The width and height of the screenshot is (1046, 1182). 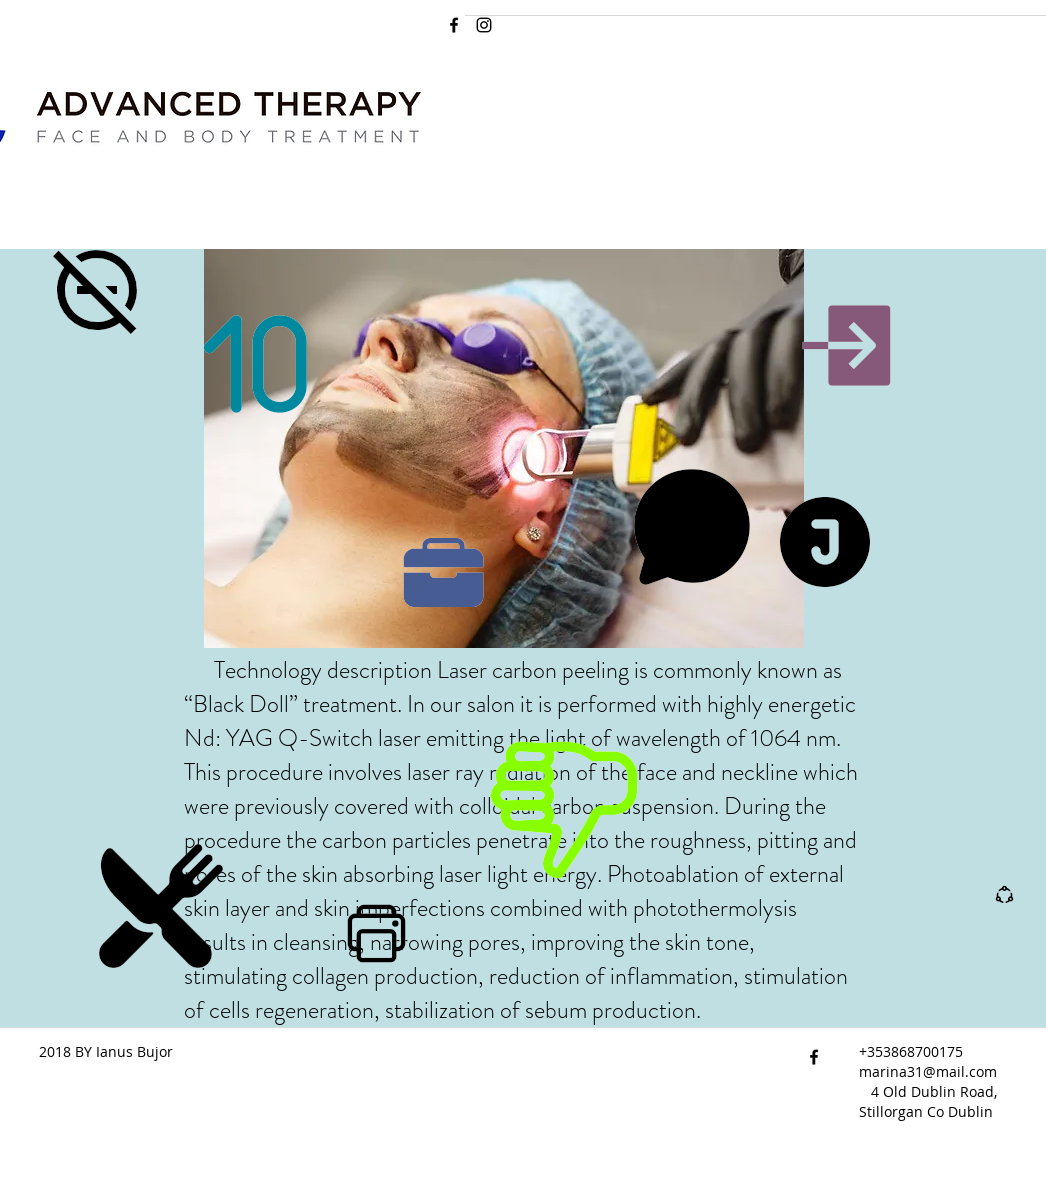 I want to click on ubuntu operating system logo, so click(x=1004, y=894).